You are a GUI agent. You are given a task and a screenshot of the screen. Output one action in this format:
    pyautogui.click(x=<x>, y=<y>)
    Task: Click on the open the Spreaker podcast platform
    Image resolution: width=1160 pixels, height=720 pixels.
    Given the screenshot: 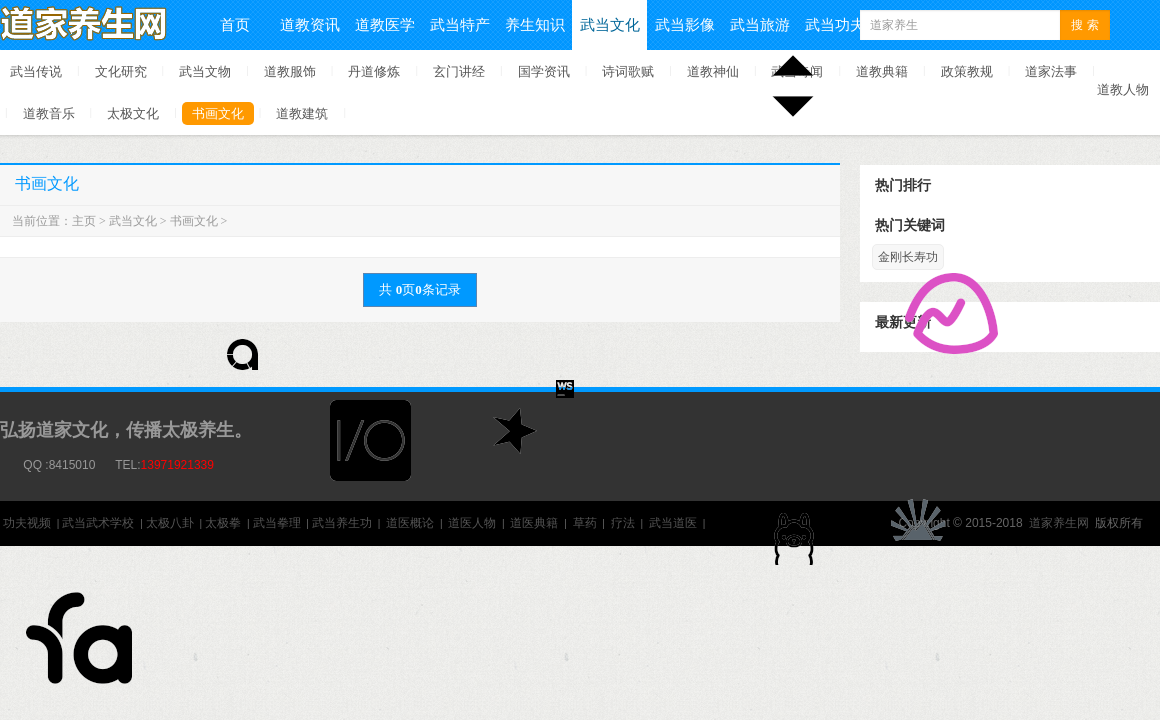 What is the action you would take?
    pyautogui.click(x=515, y=431)
    